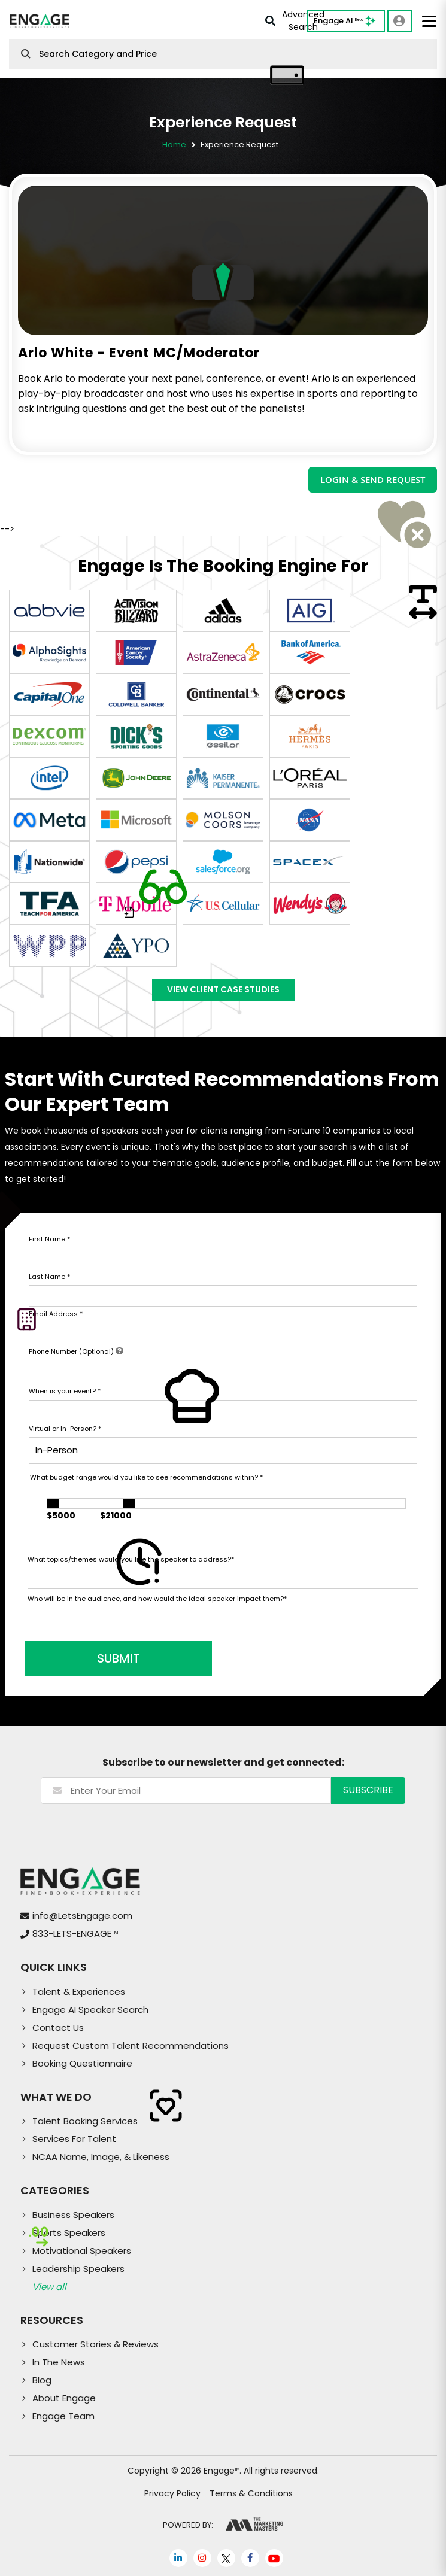  I want to click on scan or detect health vitals, so click(166, 2106).